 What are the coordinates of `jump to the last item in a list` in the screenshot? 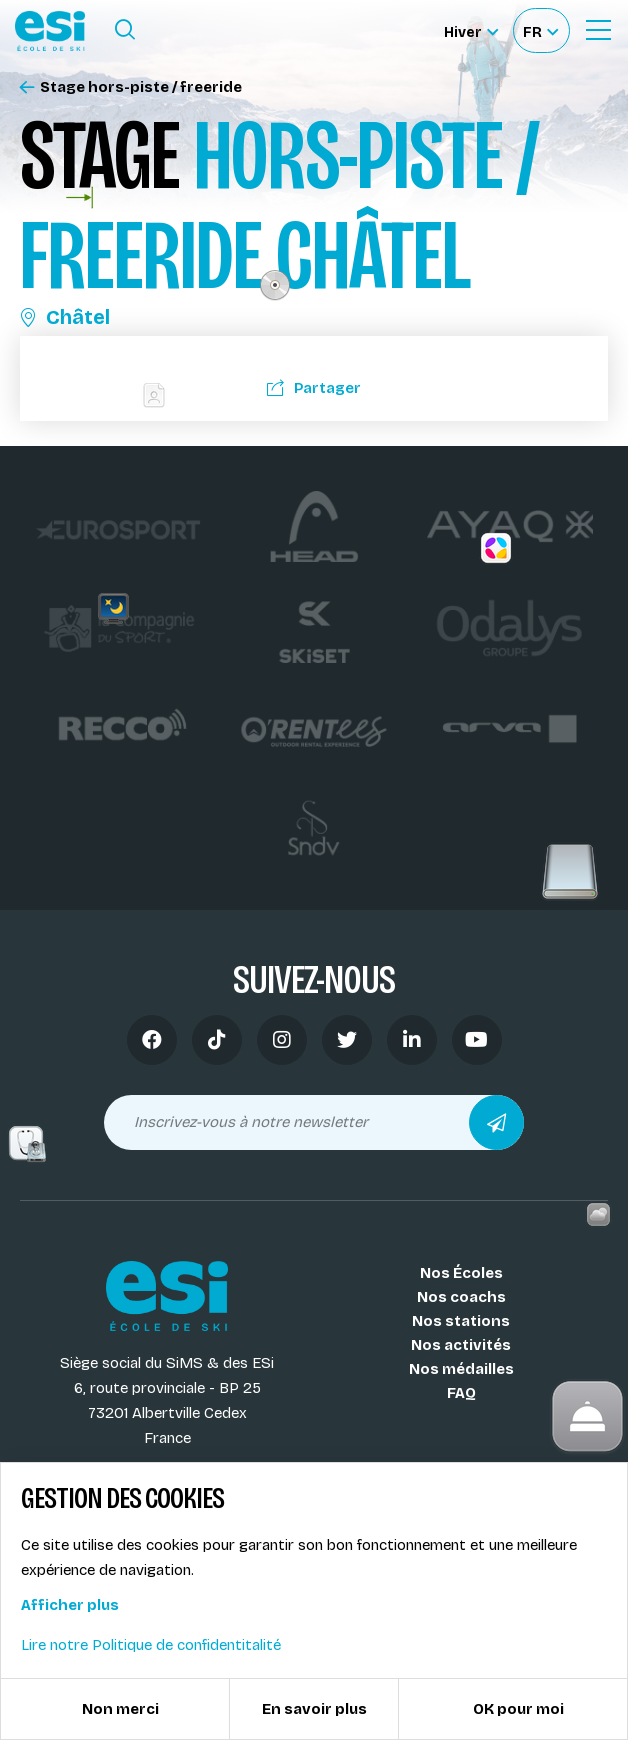 It's located at (79, 197).